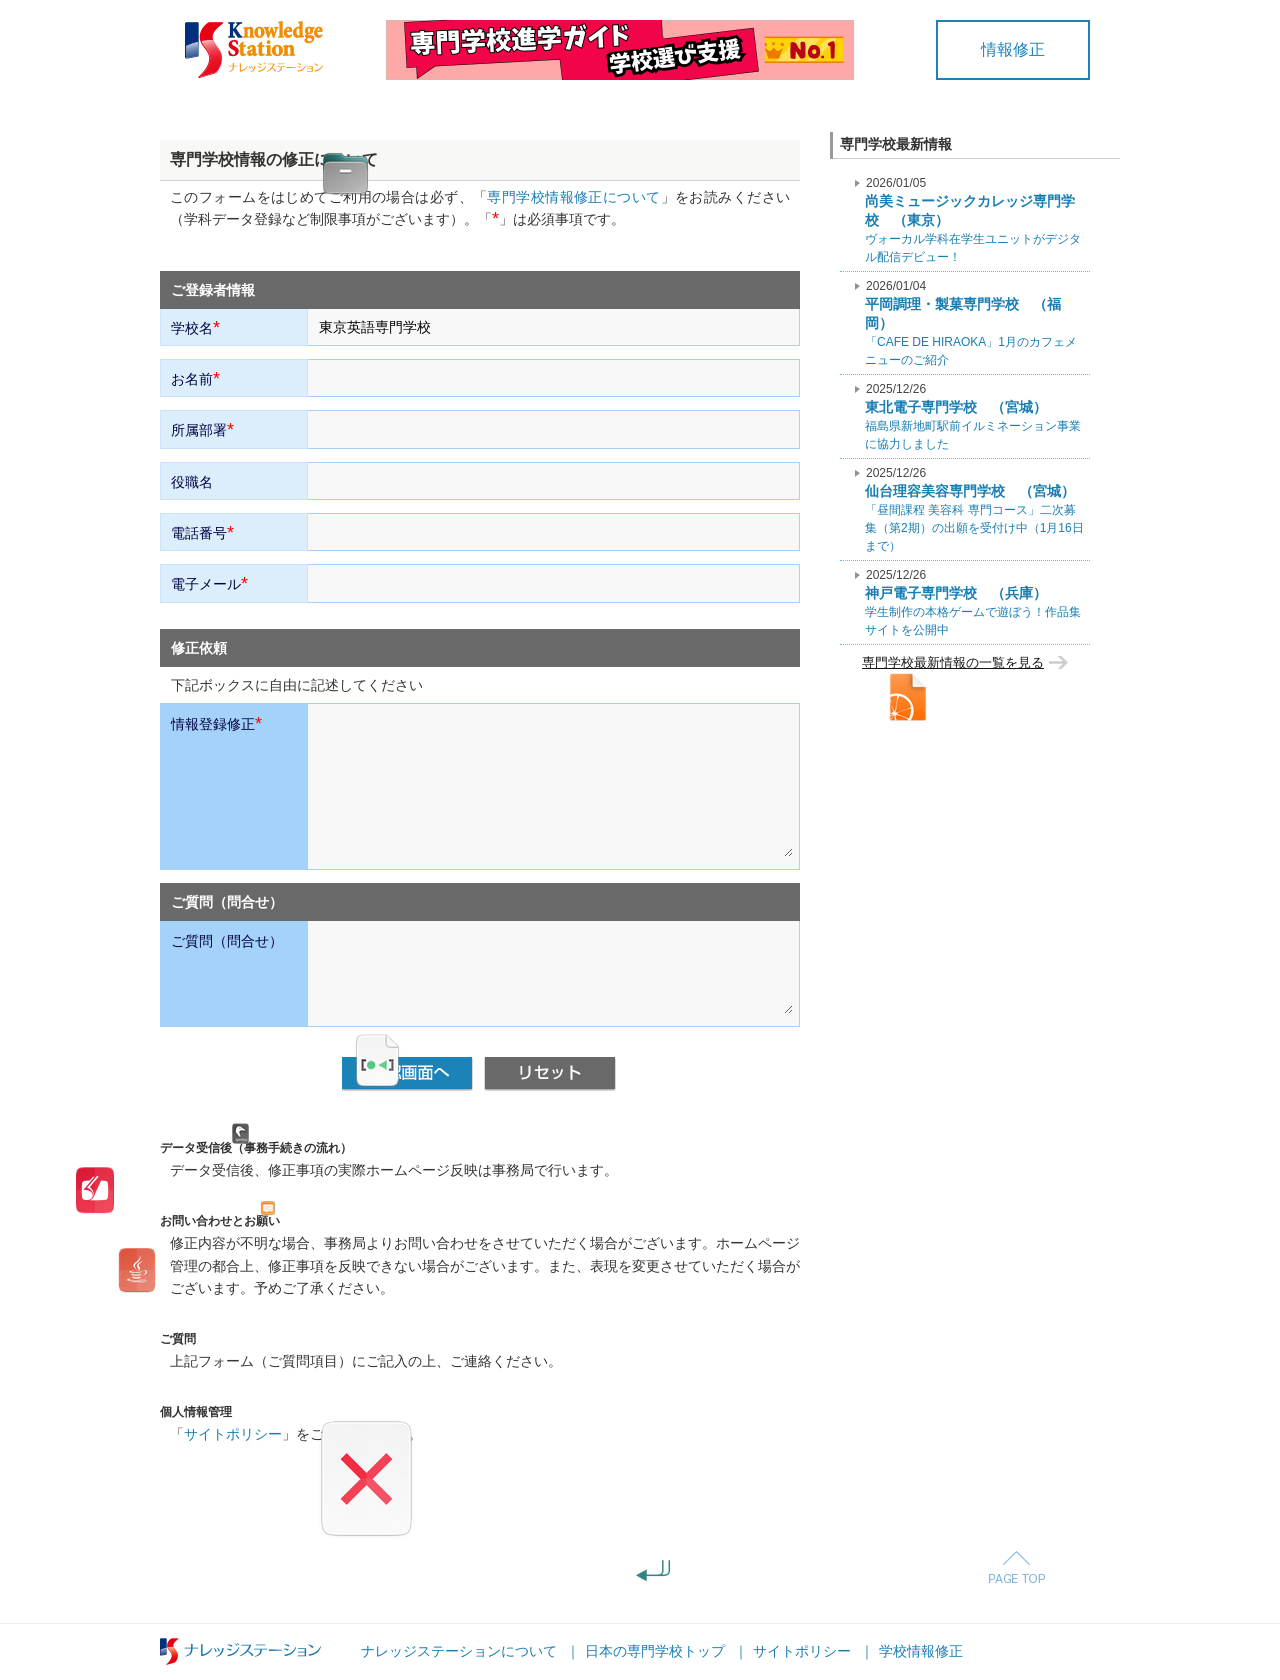  What do you see at coordinates (908, 698) in the screenshot?
I see `a clementine music player file` at bounding box center [908, 698].